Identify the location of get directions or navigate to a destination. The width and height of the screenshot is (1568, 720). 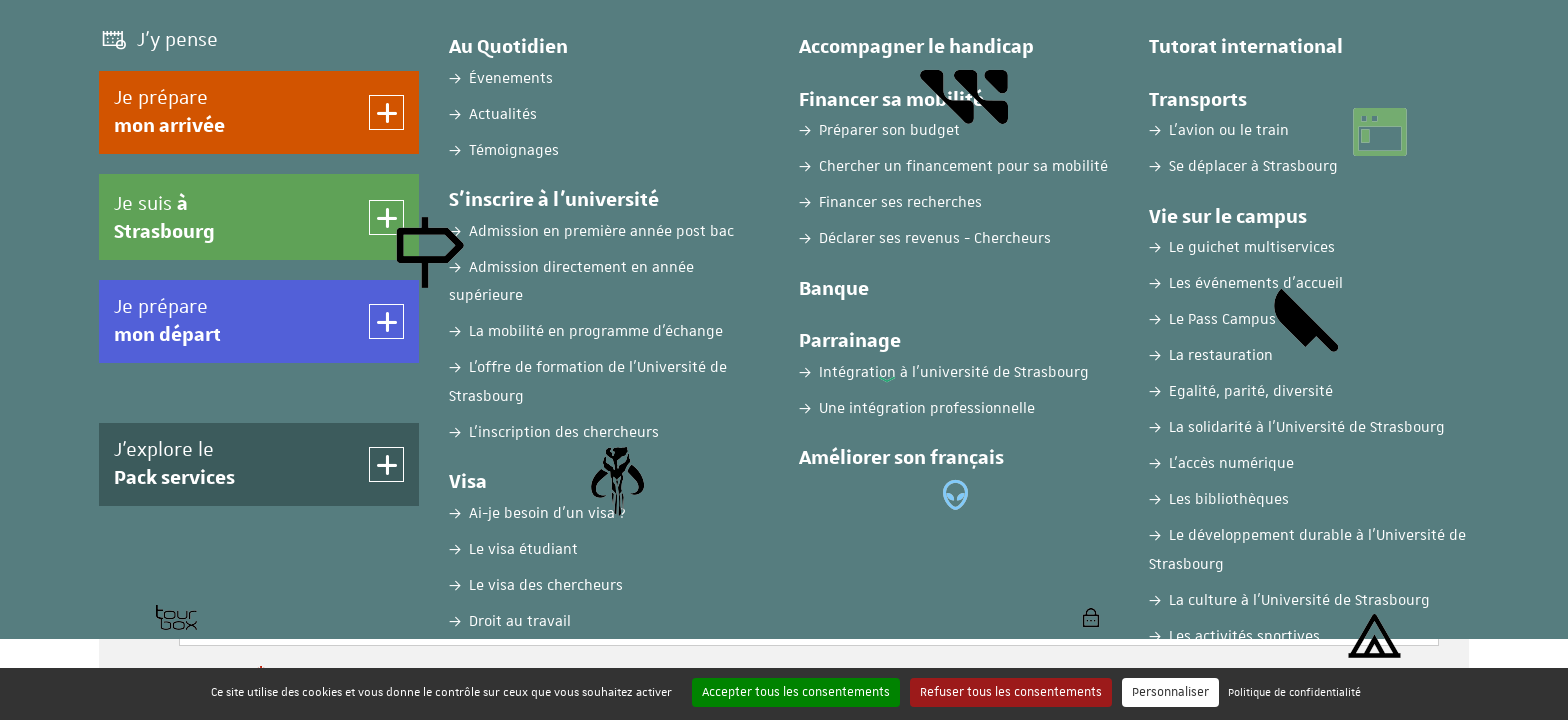
(428, 252).